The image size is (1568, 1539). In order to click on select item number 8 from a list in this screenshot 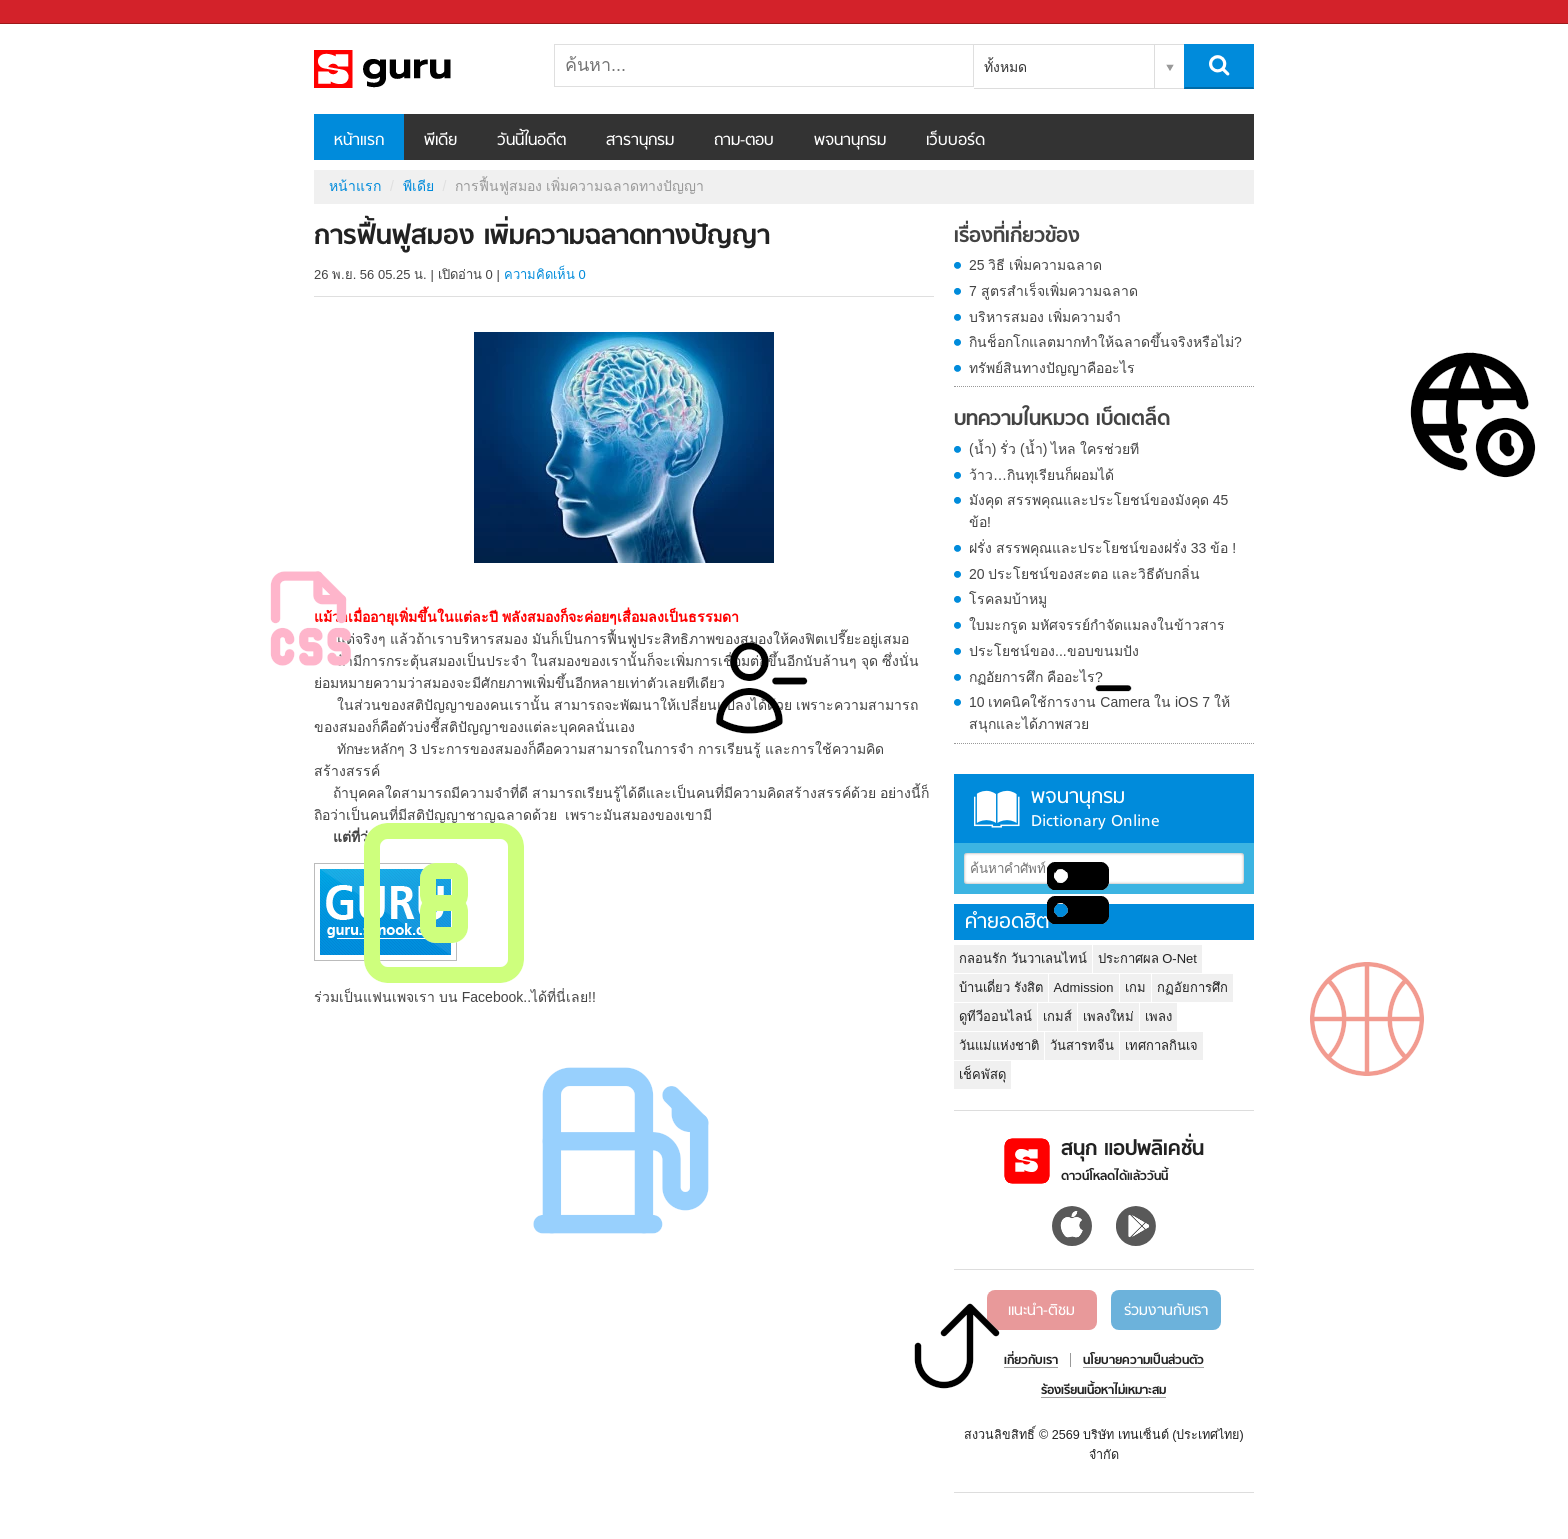, I will do `click(444, 903)`.